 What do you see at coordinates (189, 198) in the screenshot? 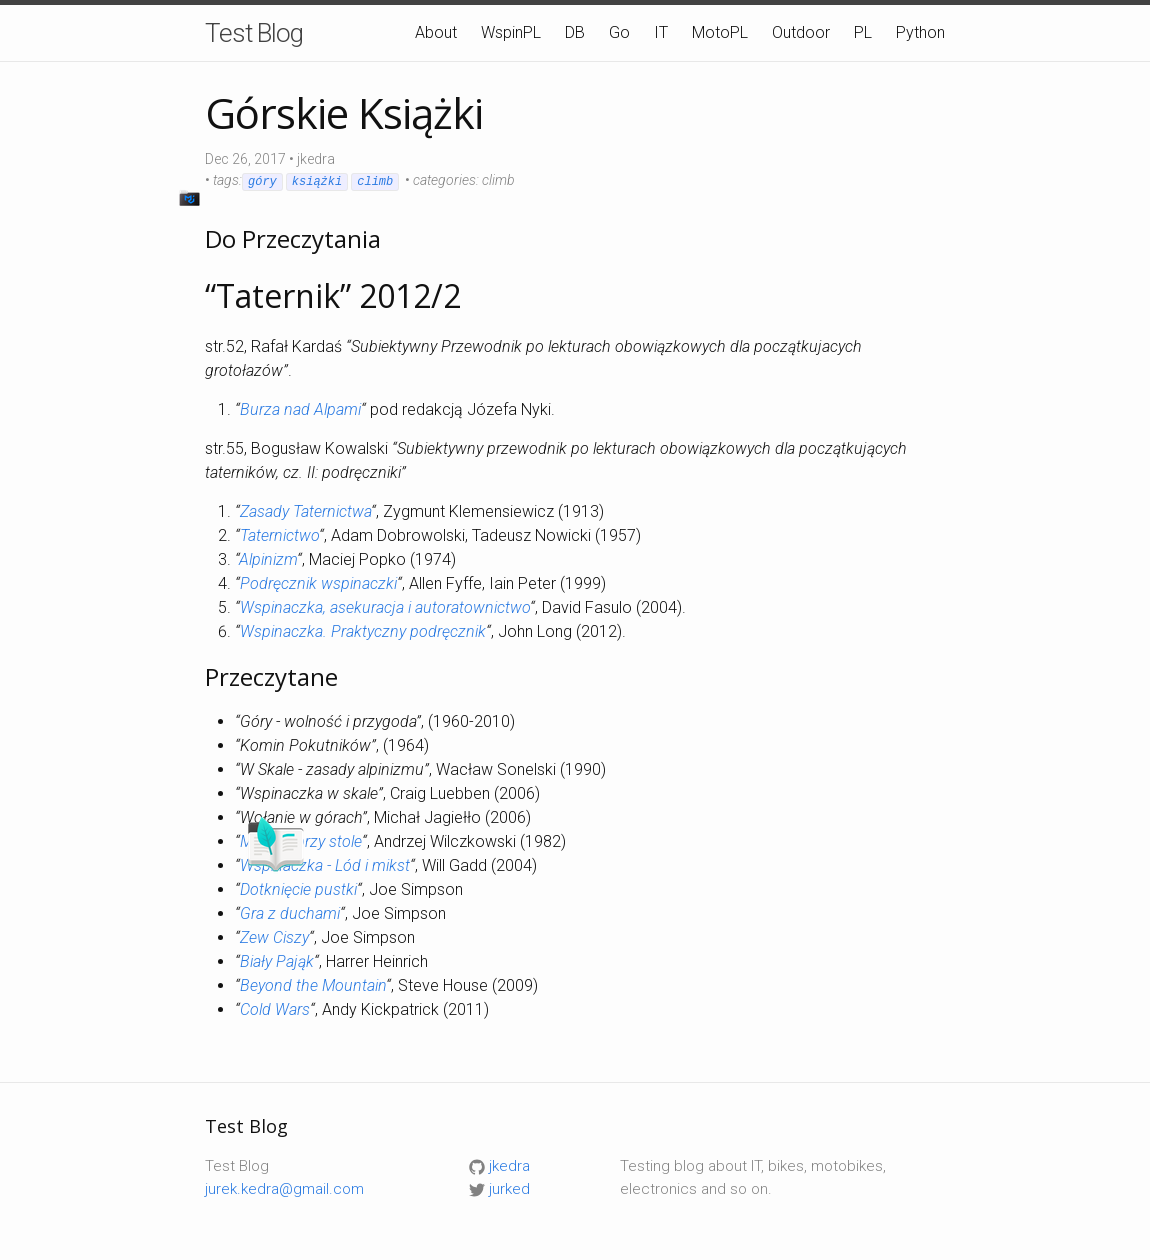
I see `open folder containing Material UI project files` at bounding box center [189, 198].